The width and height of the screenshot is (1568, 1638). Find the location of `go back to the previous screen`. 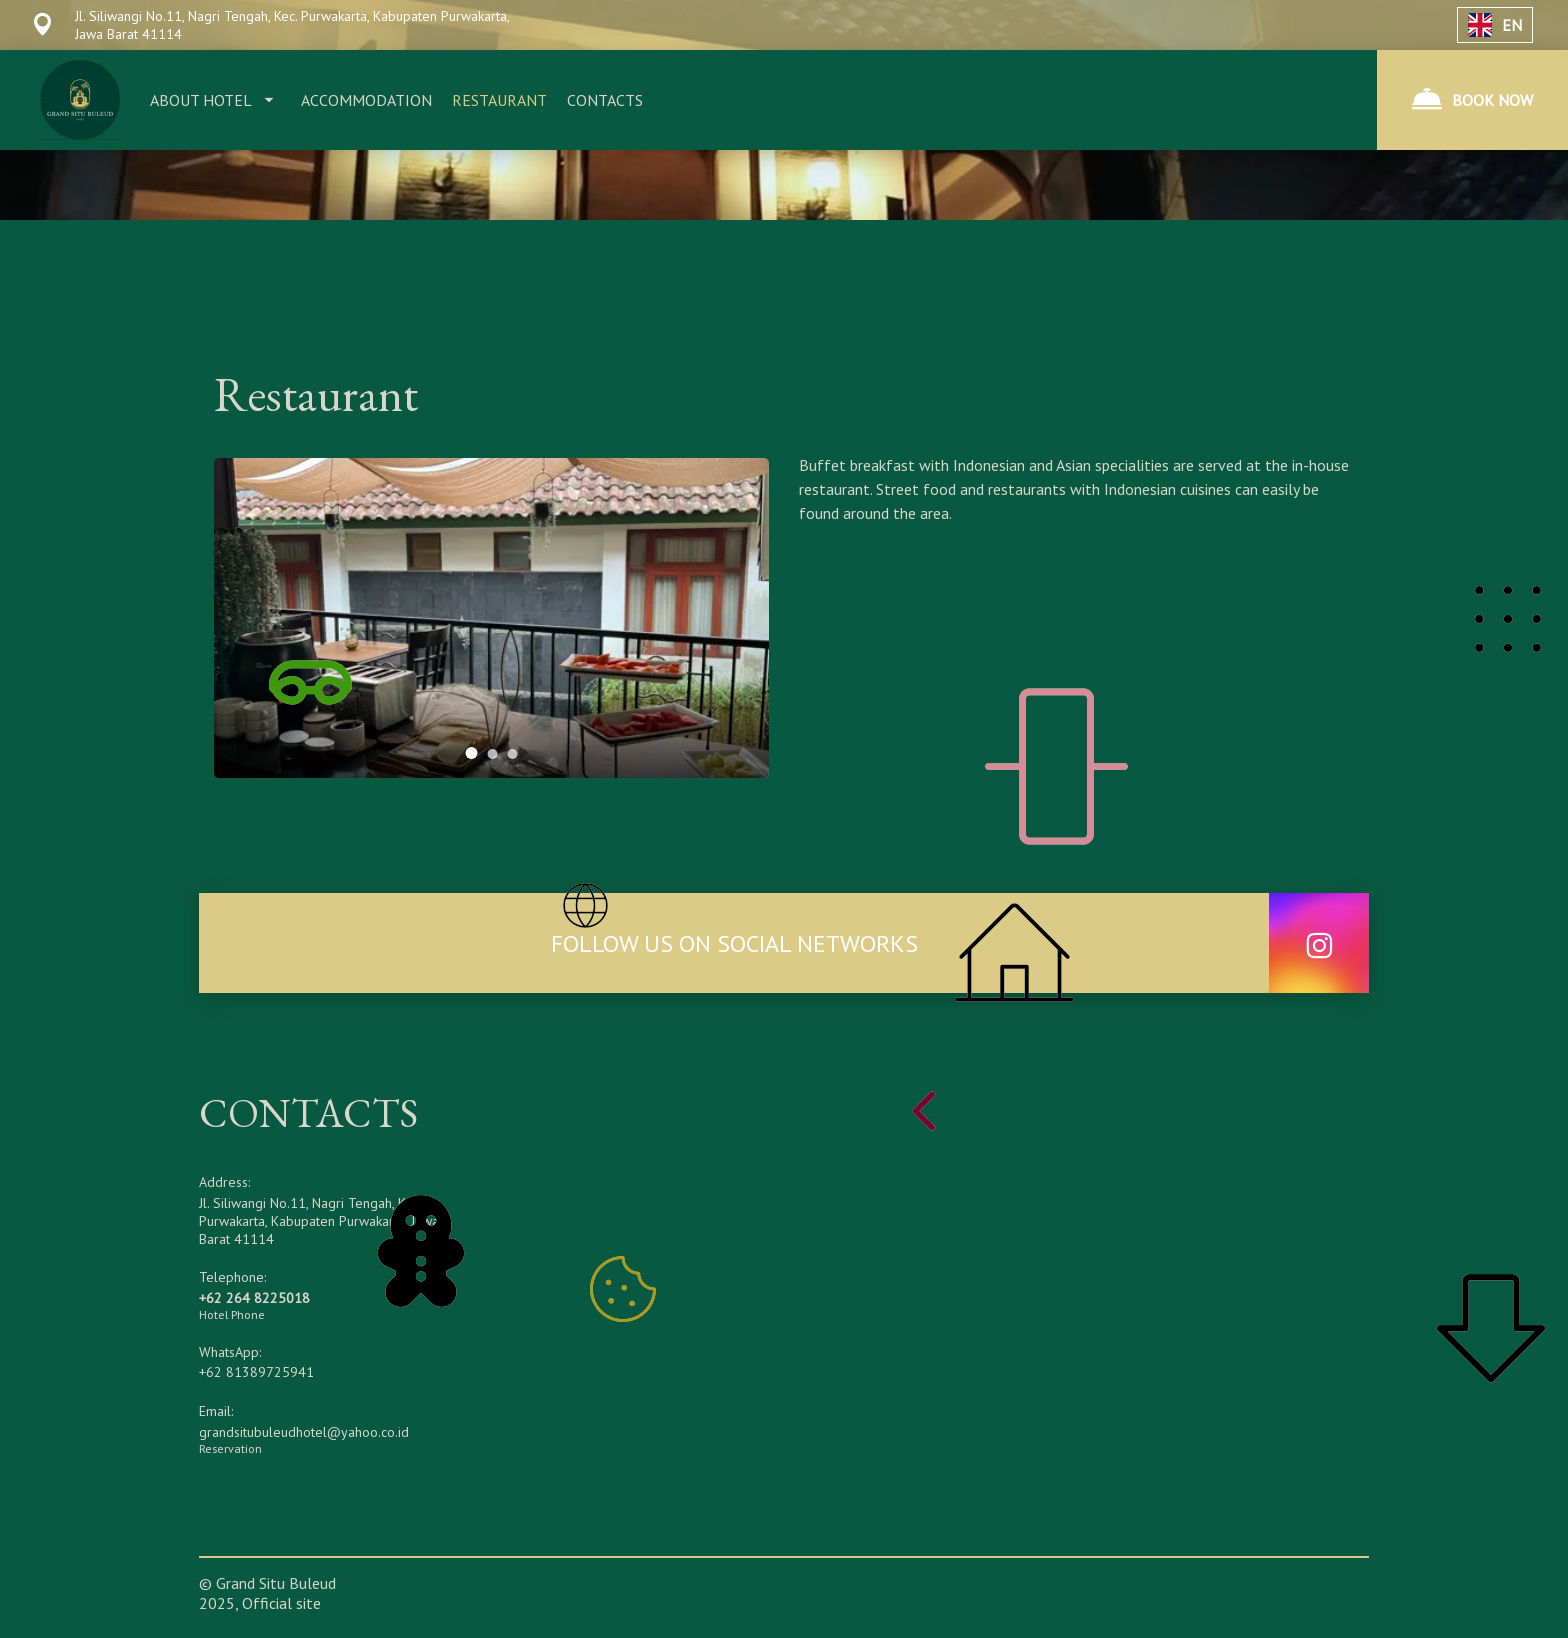

go back to the previous screen is located at coordinates (924, 1111).